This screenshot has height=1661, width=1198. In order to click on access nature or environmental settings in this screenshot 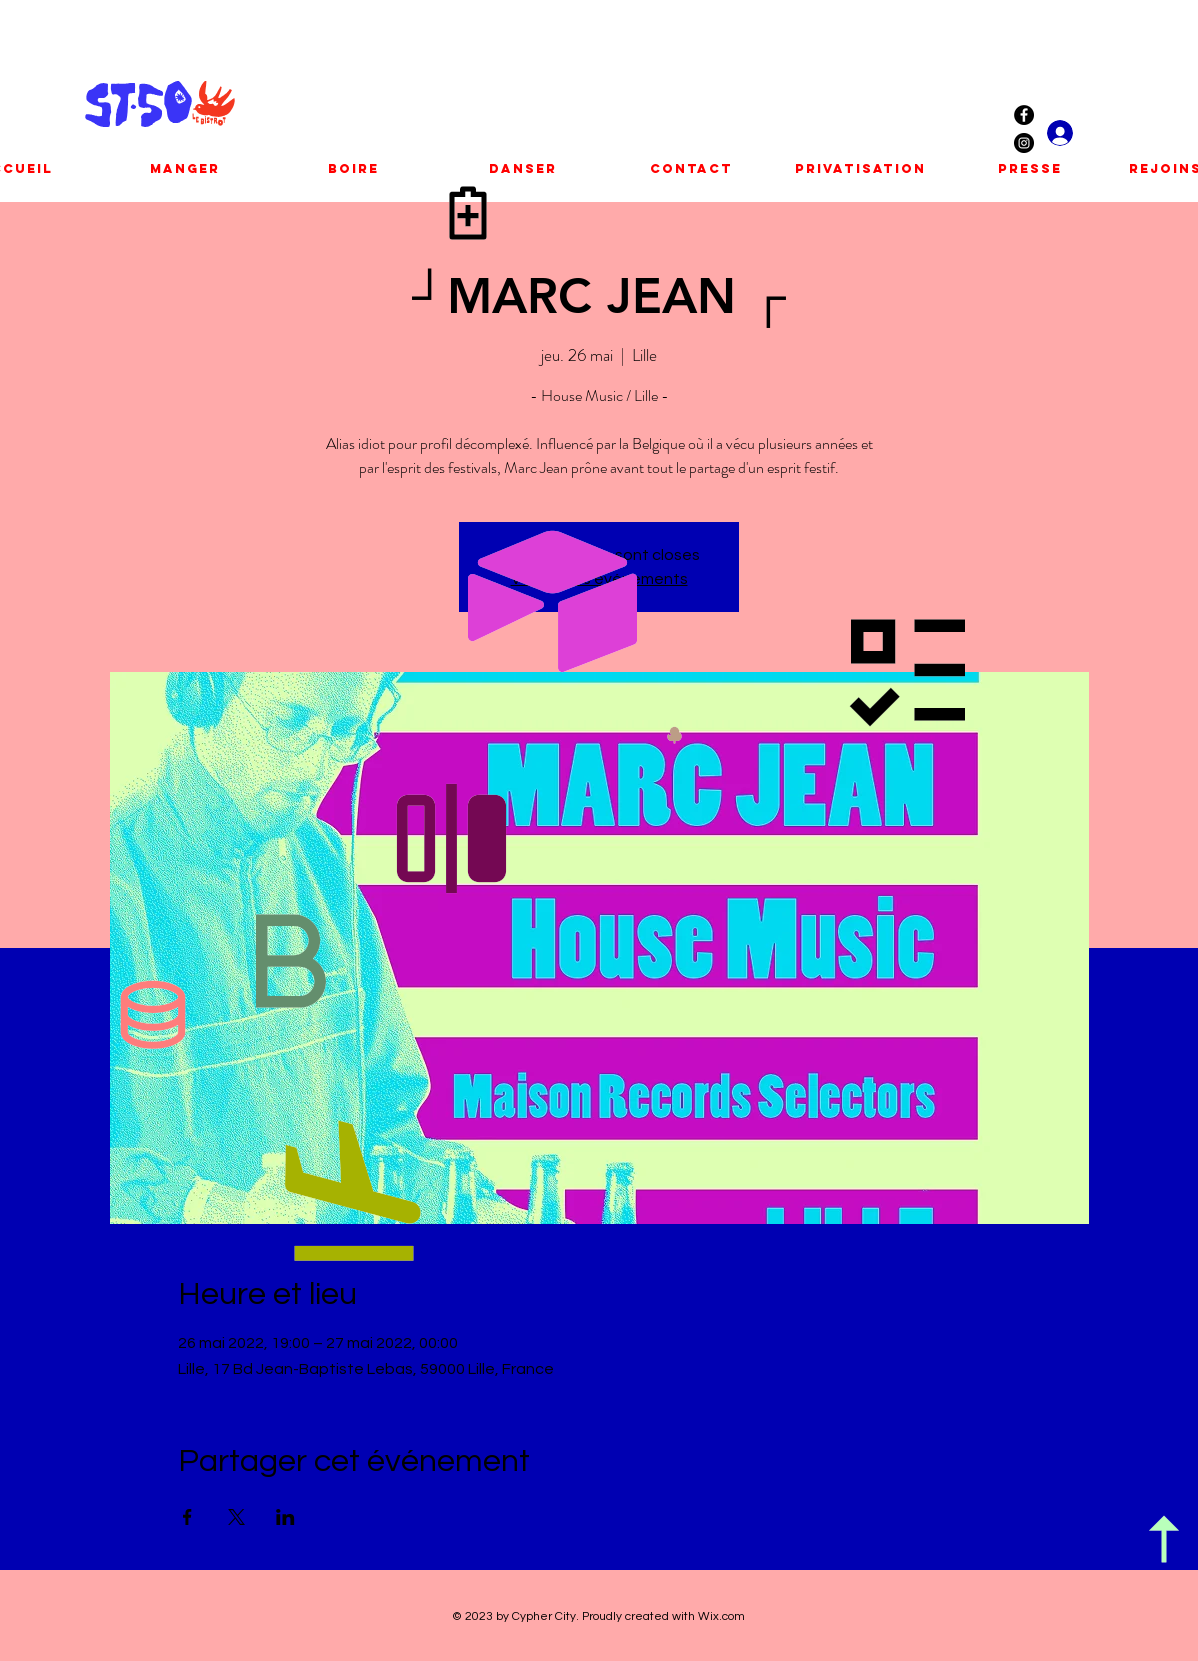, I will do `click(674, 735)`.